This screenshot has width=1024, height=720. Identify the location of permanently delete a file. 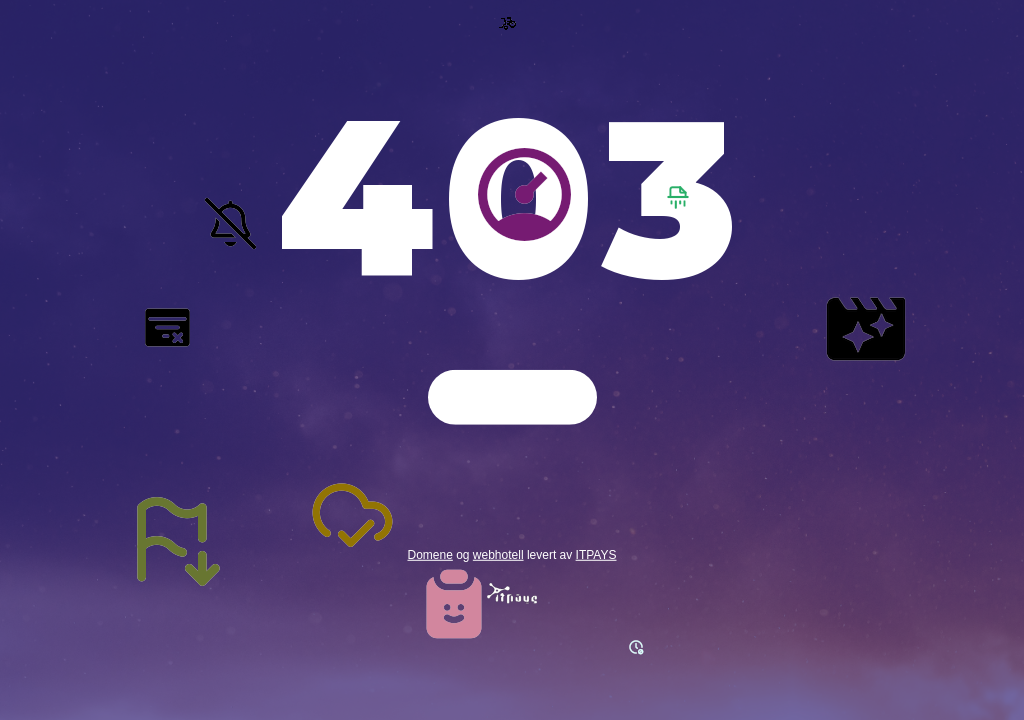
(678, 197).